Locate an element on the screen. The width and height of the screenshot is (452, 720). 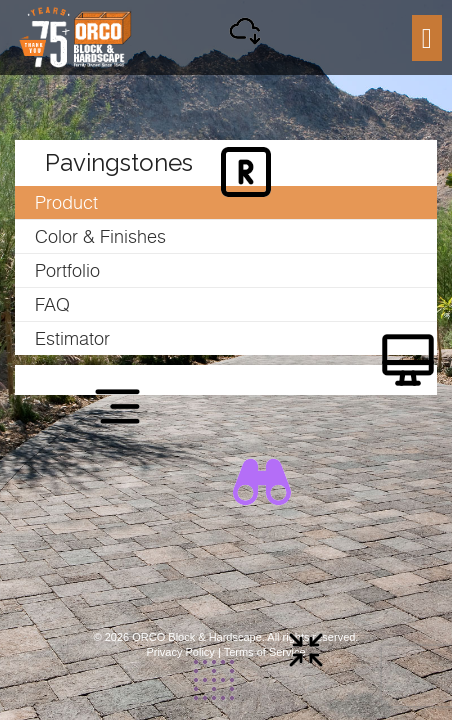
search or explore content is located at coordinates (262, 482).